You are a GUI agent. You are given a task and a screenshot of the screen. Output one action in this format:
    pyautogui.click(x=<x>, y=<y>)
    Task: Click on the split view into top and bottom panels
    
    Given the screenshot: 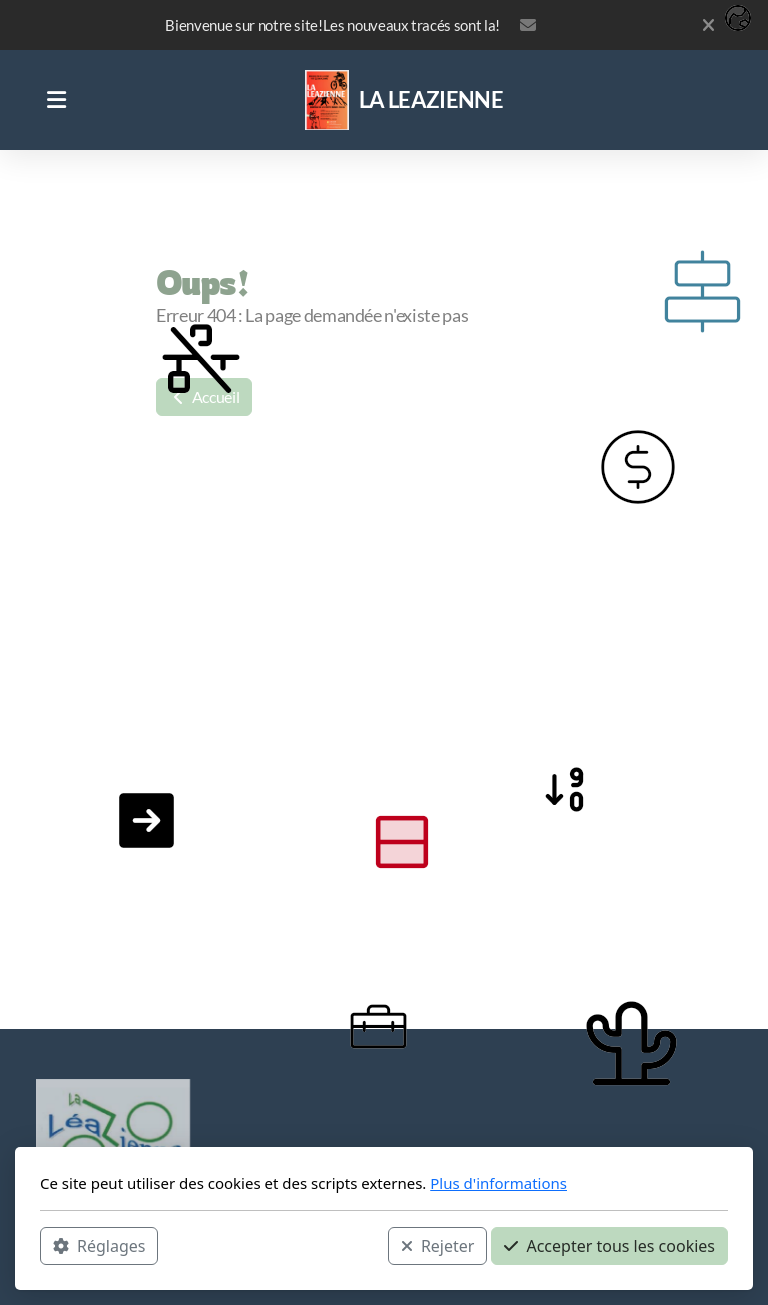 What is the action you would take?
    pyautogui.click(x=402, y=842)
    